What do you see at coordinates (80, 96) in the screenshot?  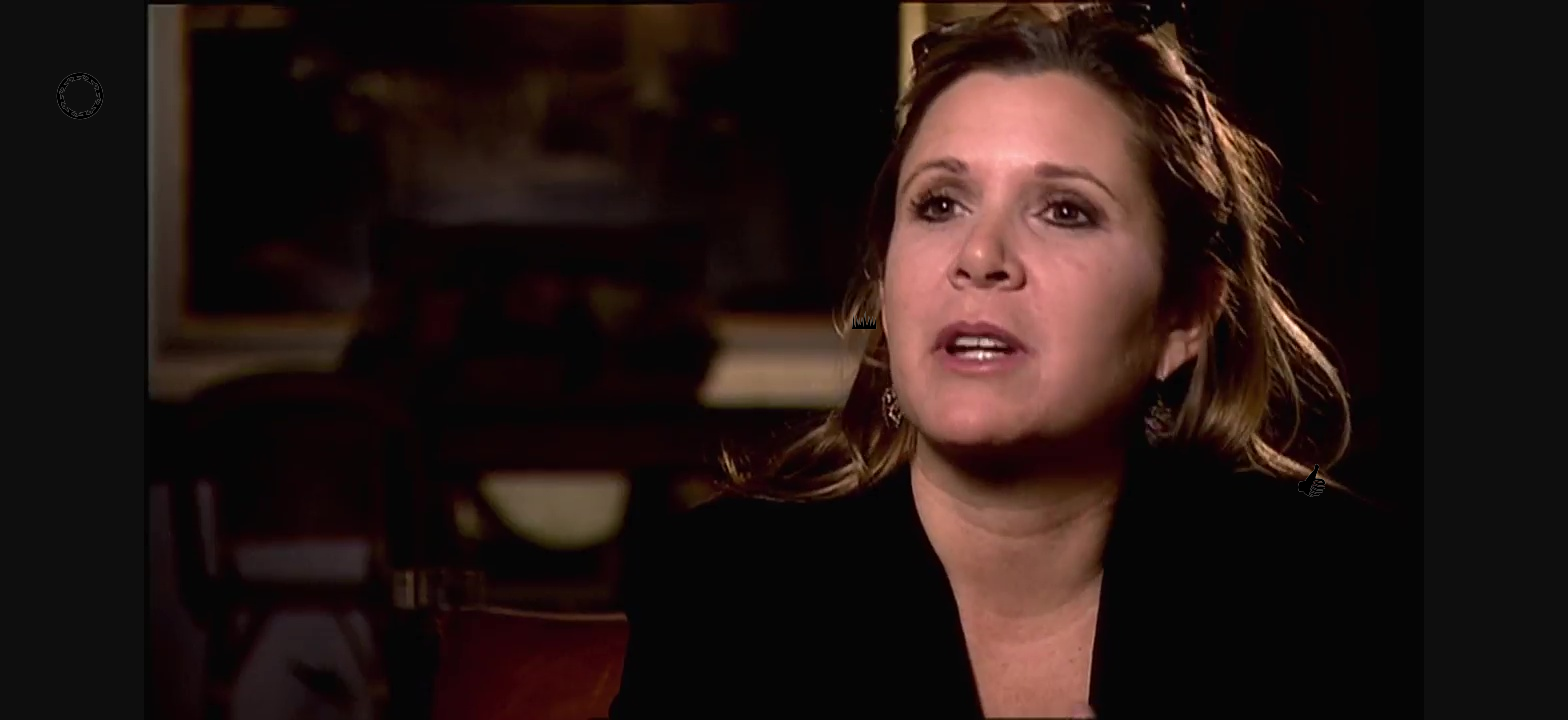 I see `select chakram as your weapon` at bounding box center [80, 96].